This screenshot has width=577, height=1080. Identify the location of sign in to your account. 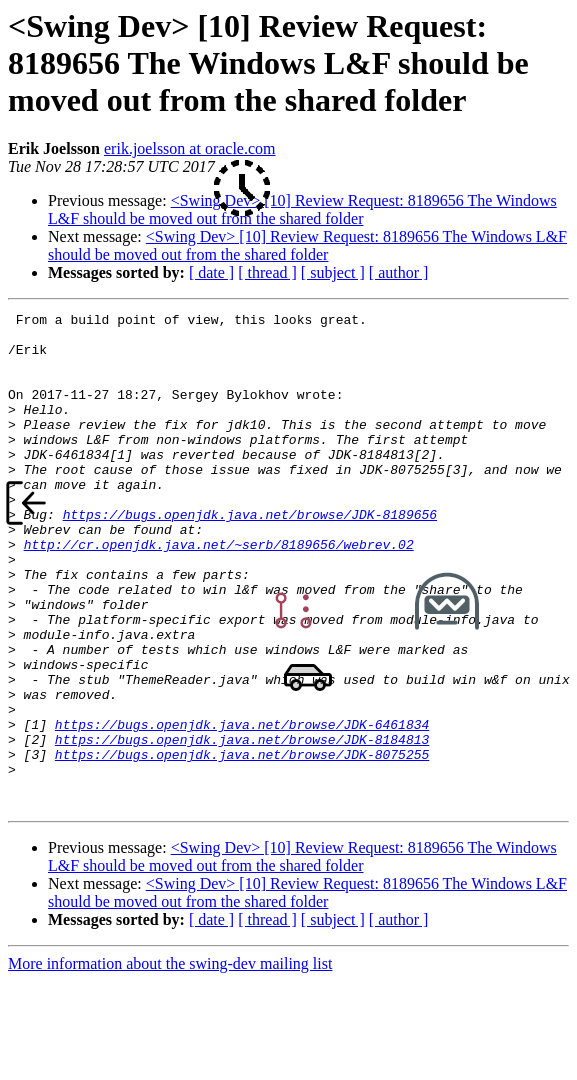
(25, 503).